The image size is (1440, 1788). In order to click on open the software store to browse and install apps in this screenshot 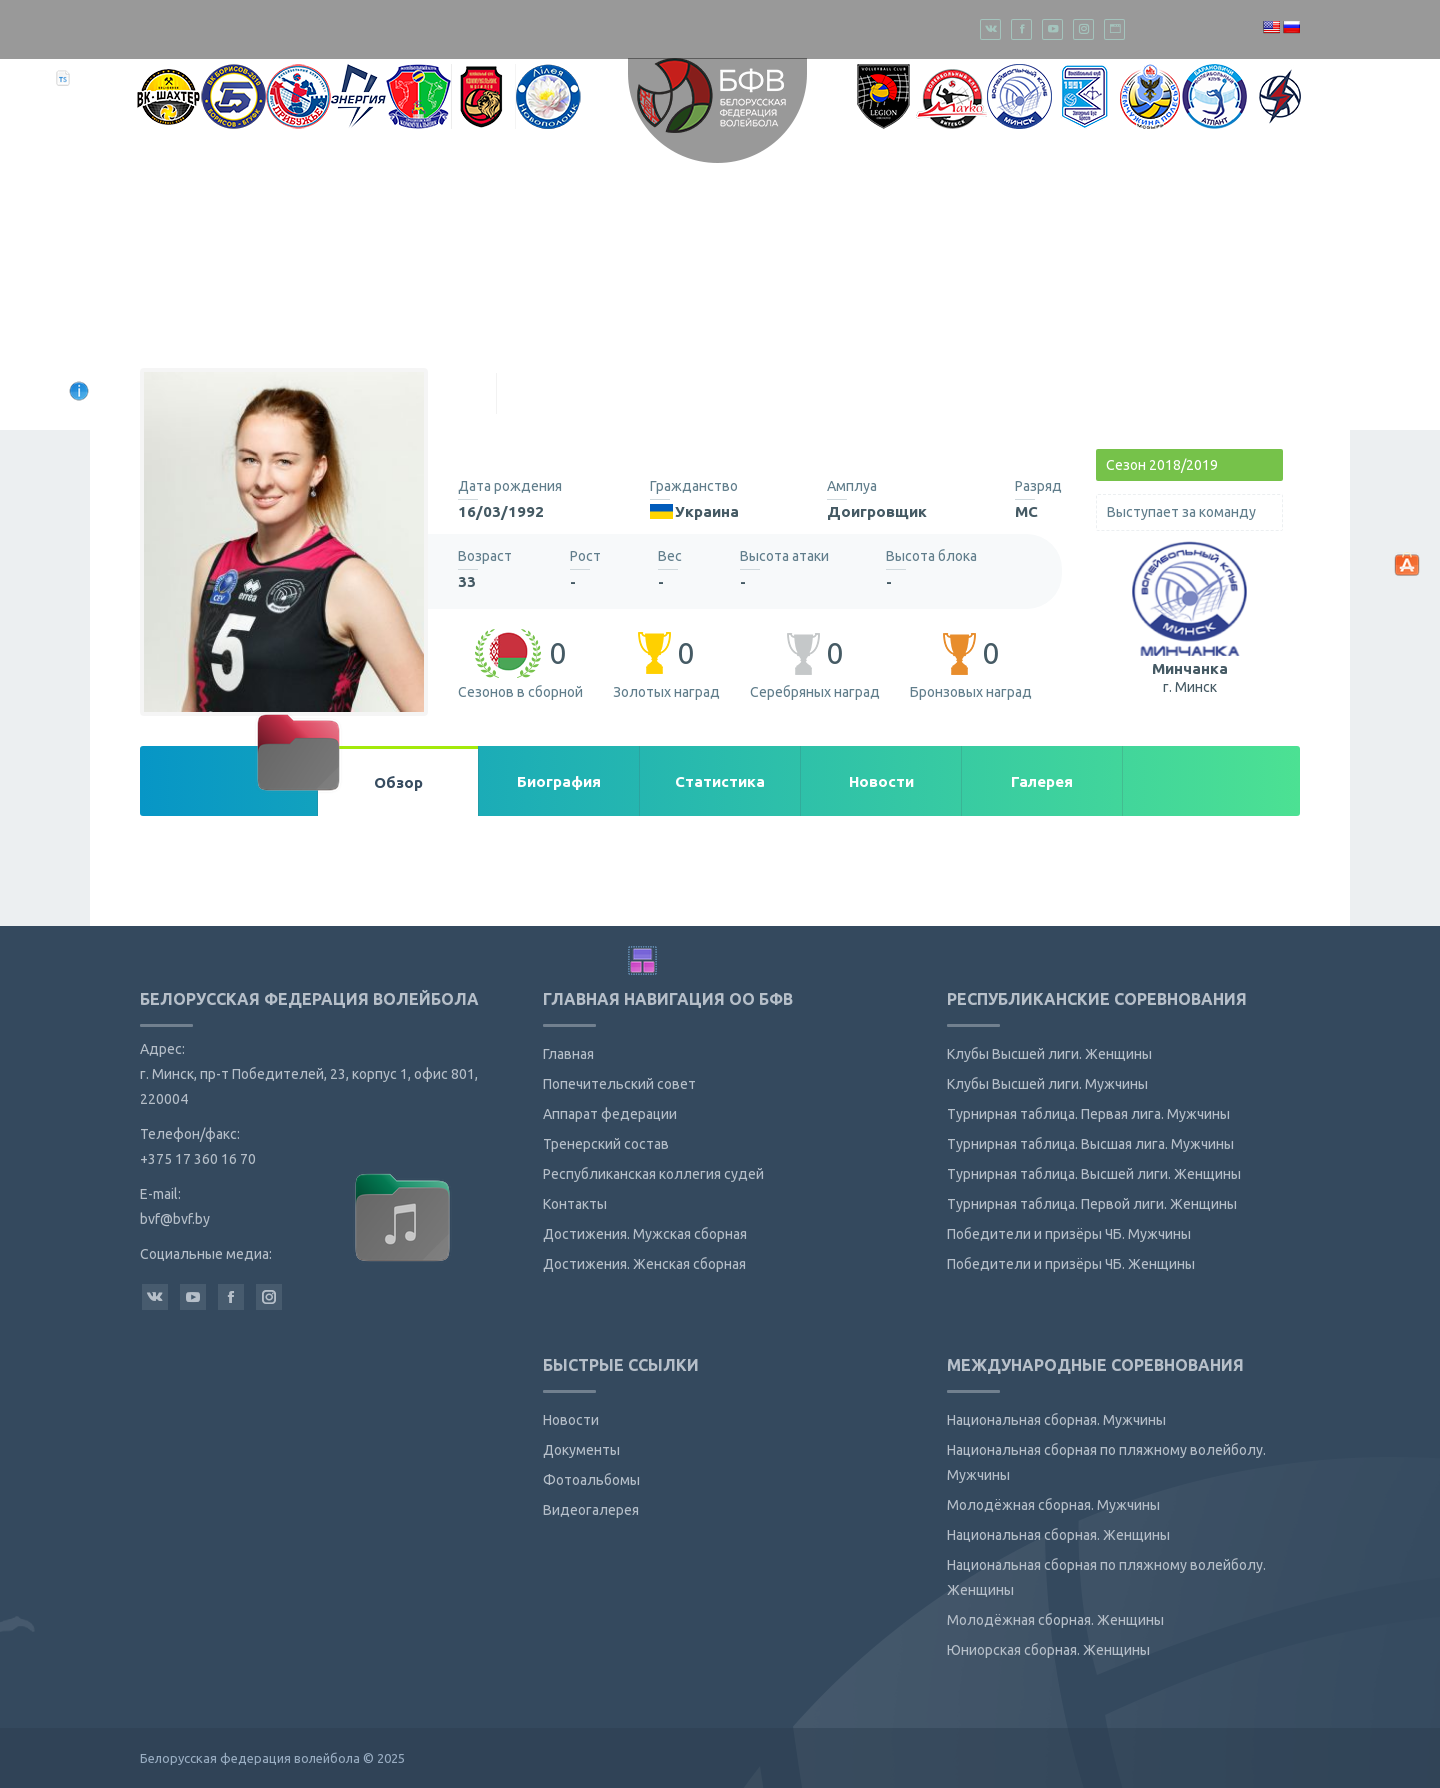, I will do `click(1407, 565)`.